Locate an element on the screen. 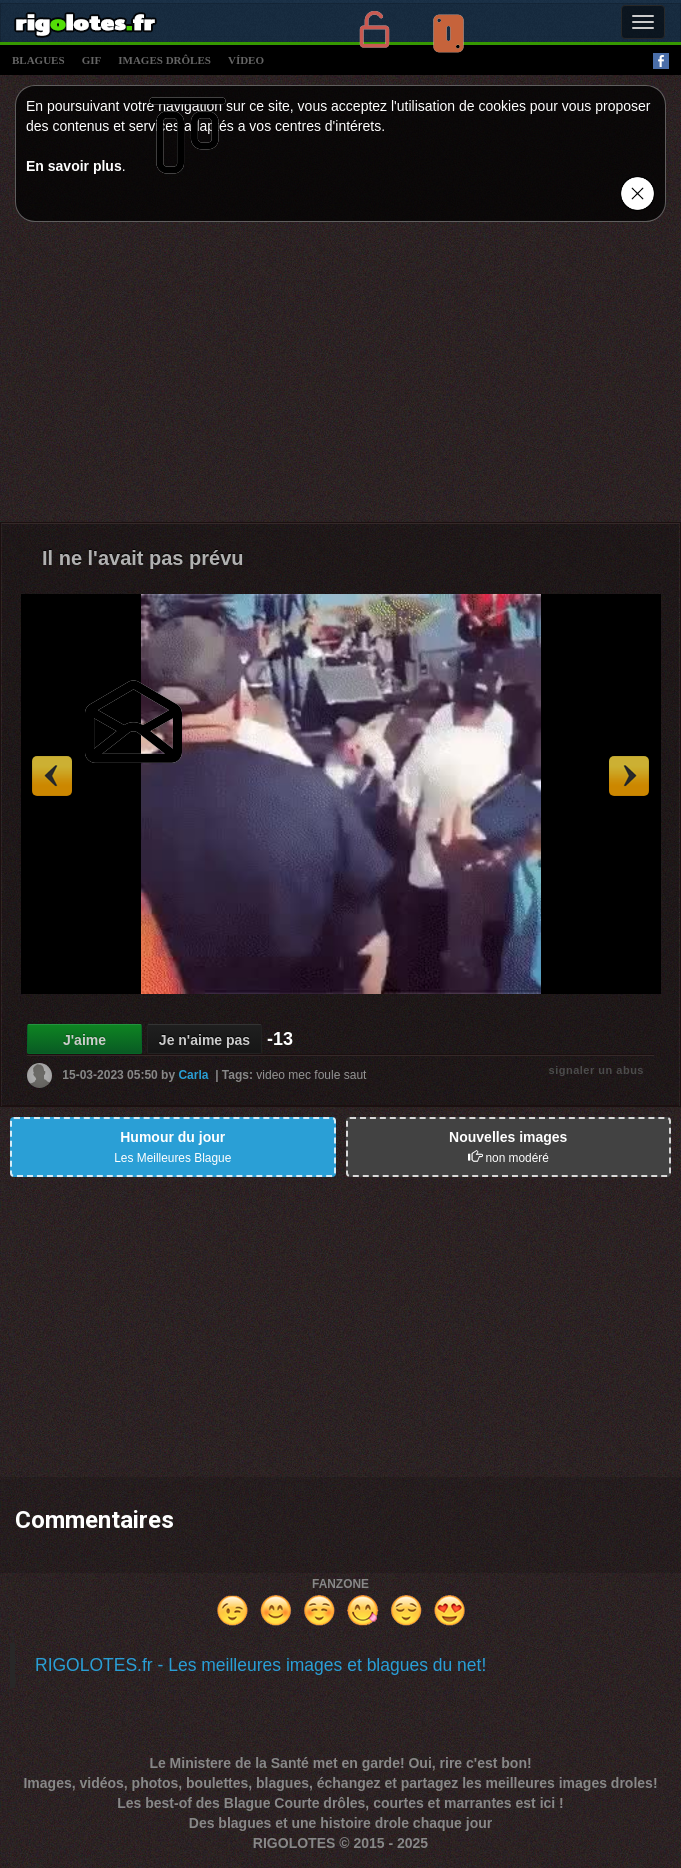 The height and width of the screenshot is (1868, 681). ace of clubs playing card is located at coordinates (448, 33).